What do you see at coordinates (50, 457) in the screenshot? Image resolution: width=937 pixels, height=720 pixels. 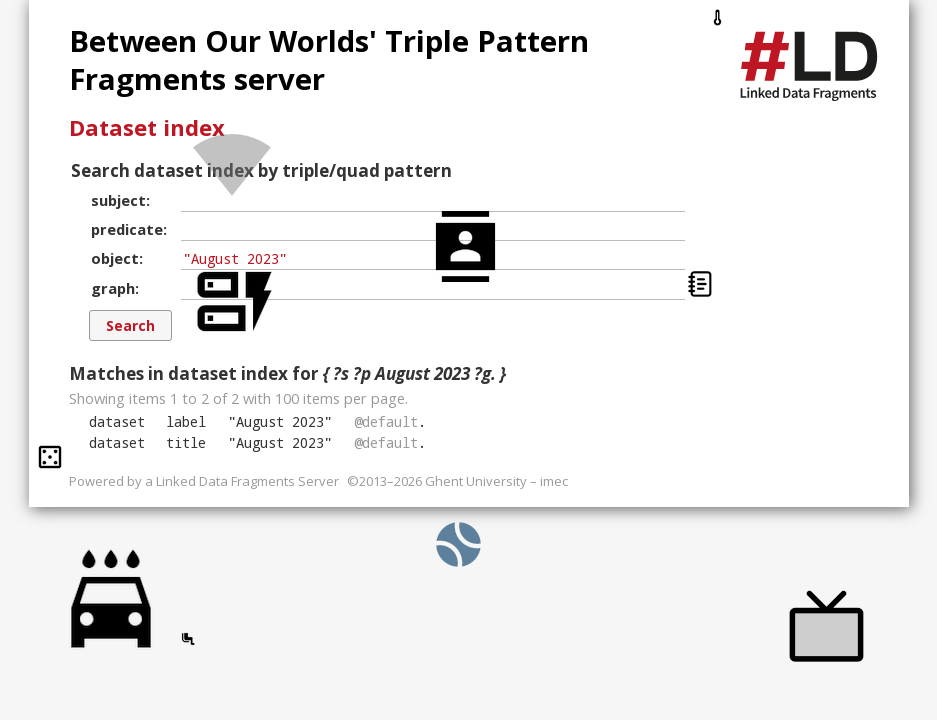 I see `access casino or gambling games` at bounding box center [50, 457].